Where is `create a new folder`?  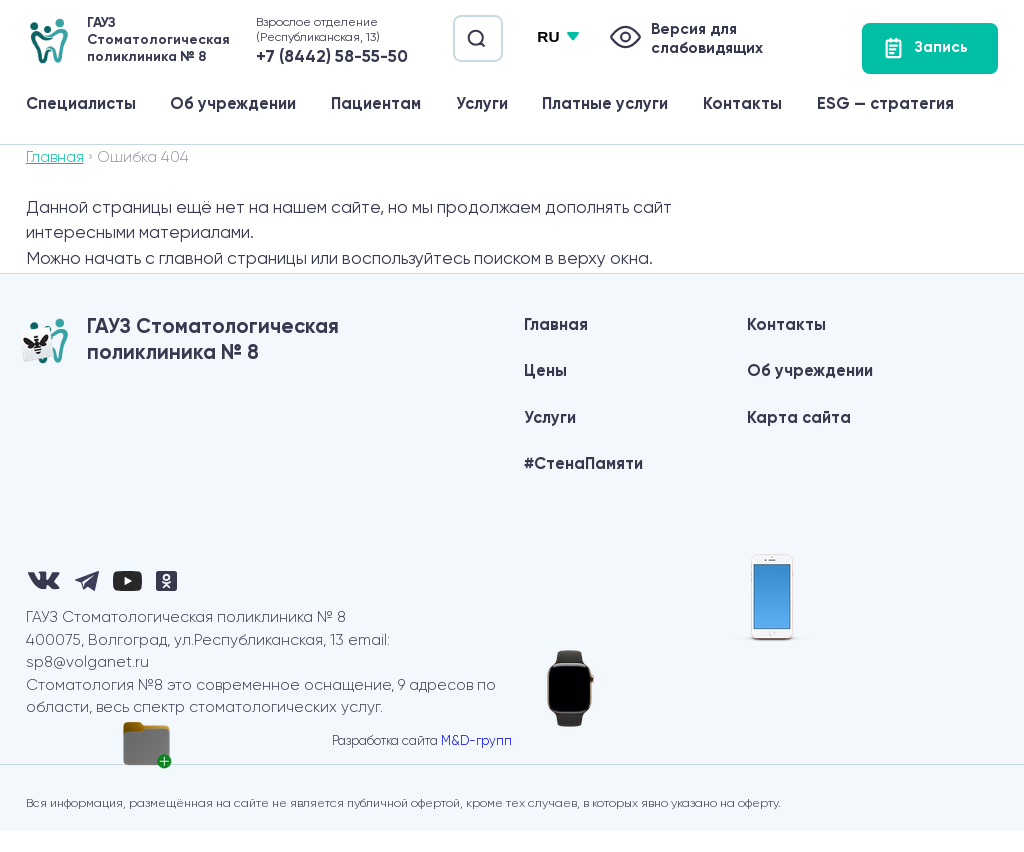
create a new folder is located at coordinates (146, 743).